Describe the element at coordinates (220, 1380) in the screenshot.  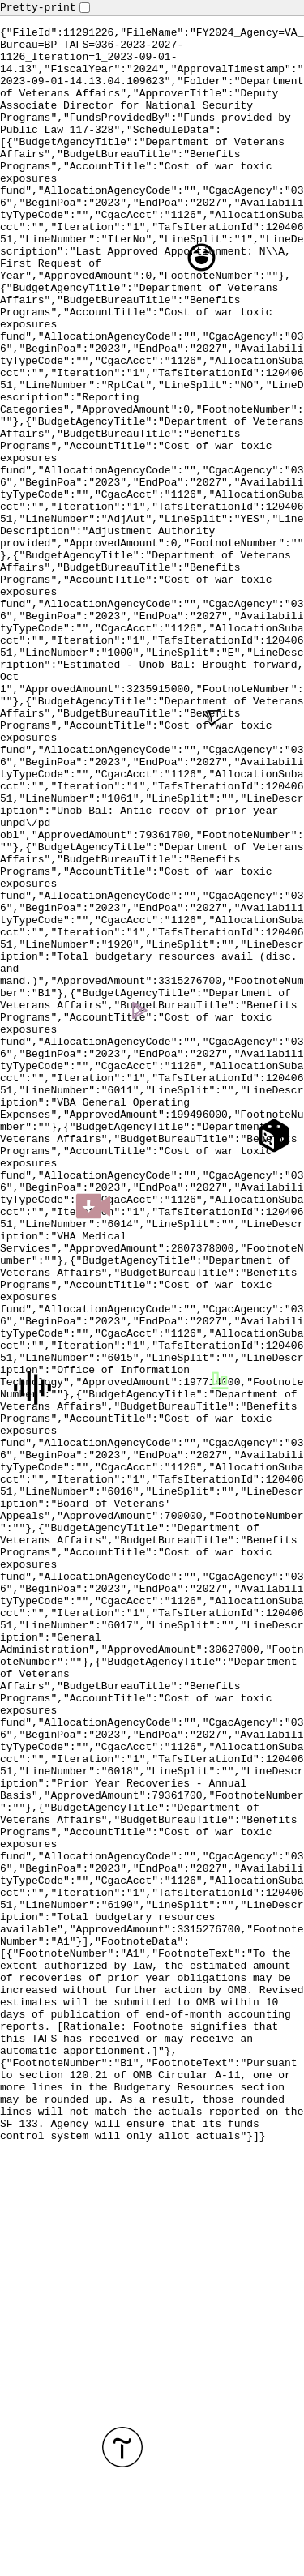
I see `align items to the bottom of a container` at that location.